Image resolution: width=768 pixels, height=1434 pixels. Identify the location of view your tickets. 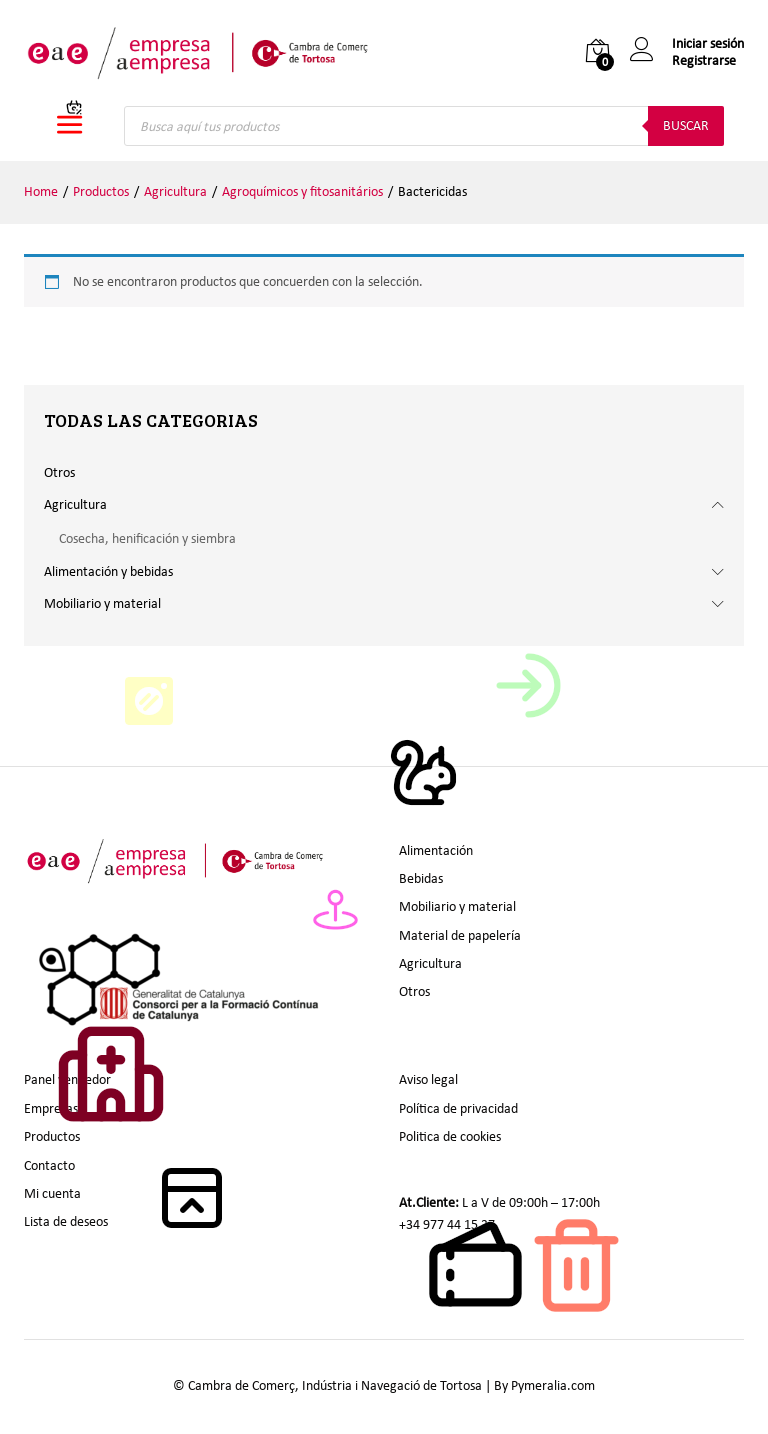
(475, 1264).